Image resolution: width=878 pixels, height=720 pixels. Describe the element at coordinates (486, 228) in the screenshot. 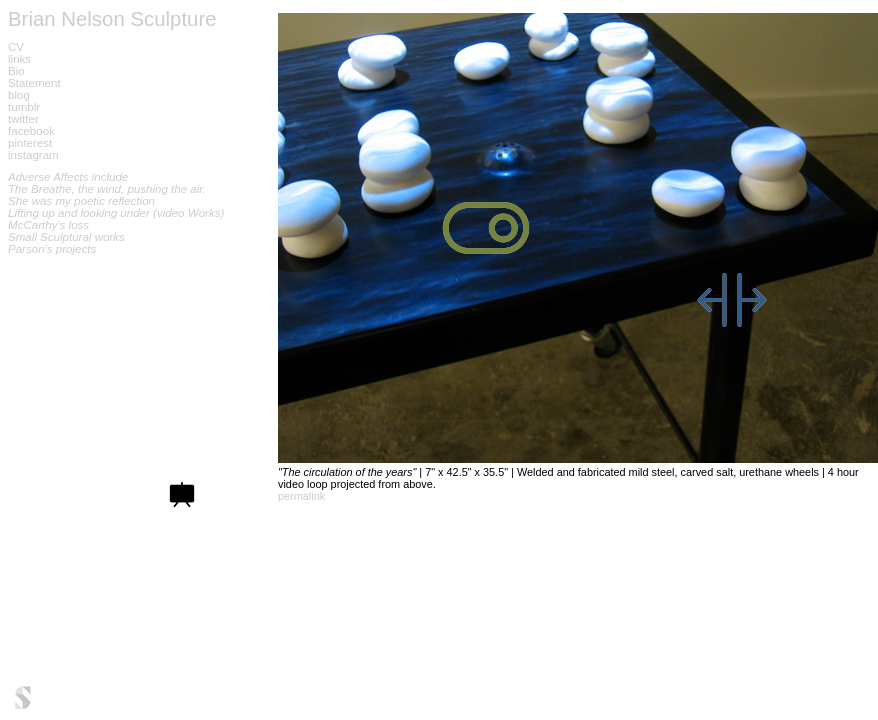

I see `toggle switch in the on position` at that location.